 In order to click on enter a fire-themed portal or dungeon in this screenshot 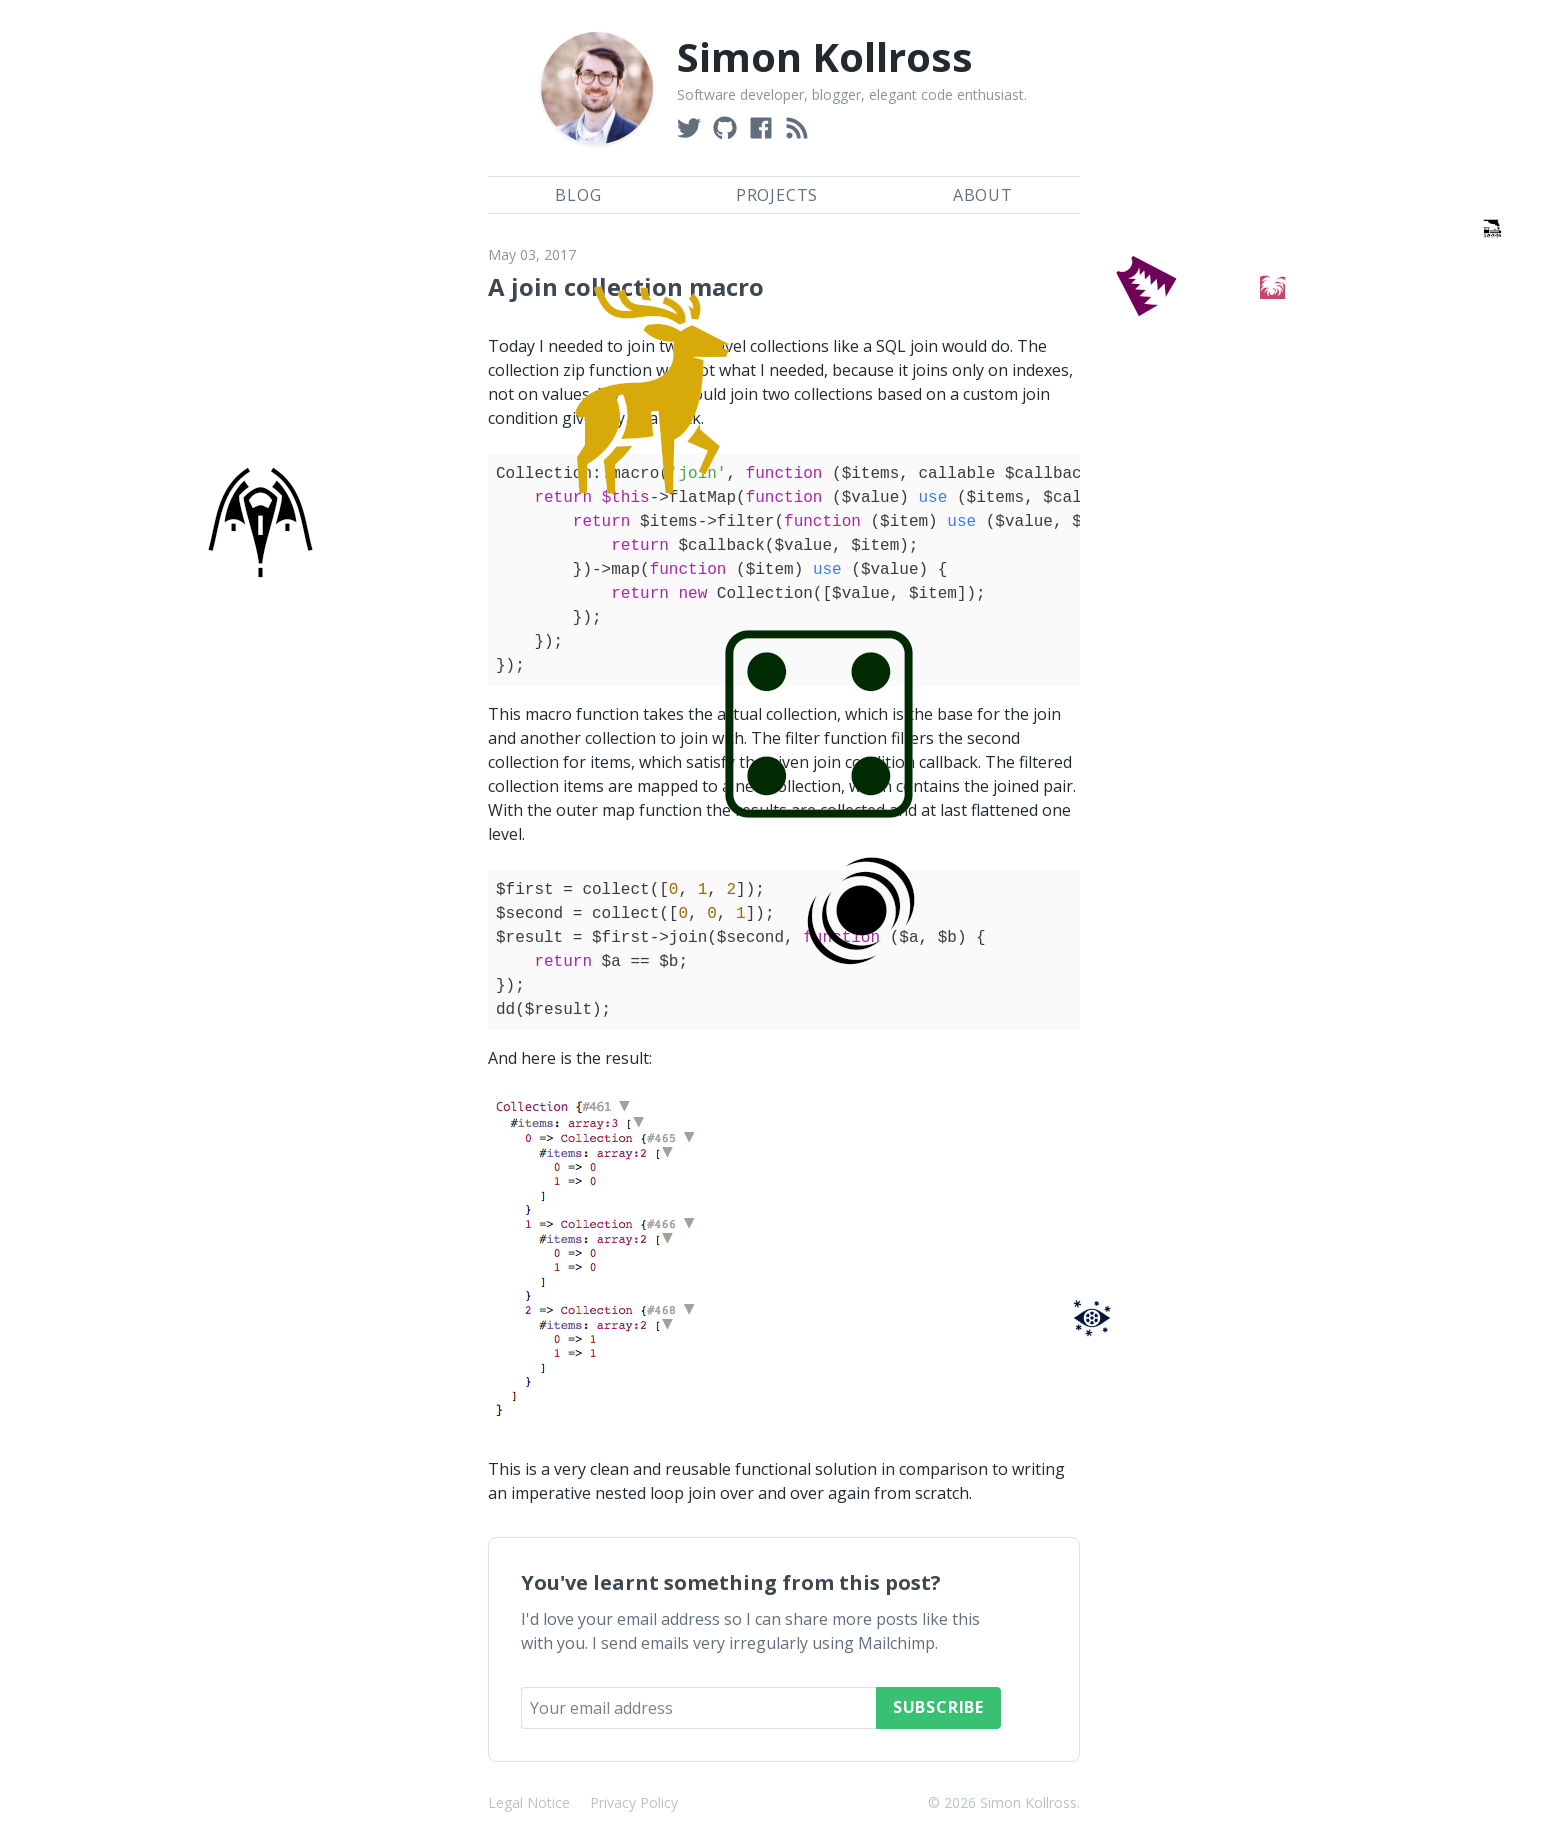, I will do `click(1272, 286)`.